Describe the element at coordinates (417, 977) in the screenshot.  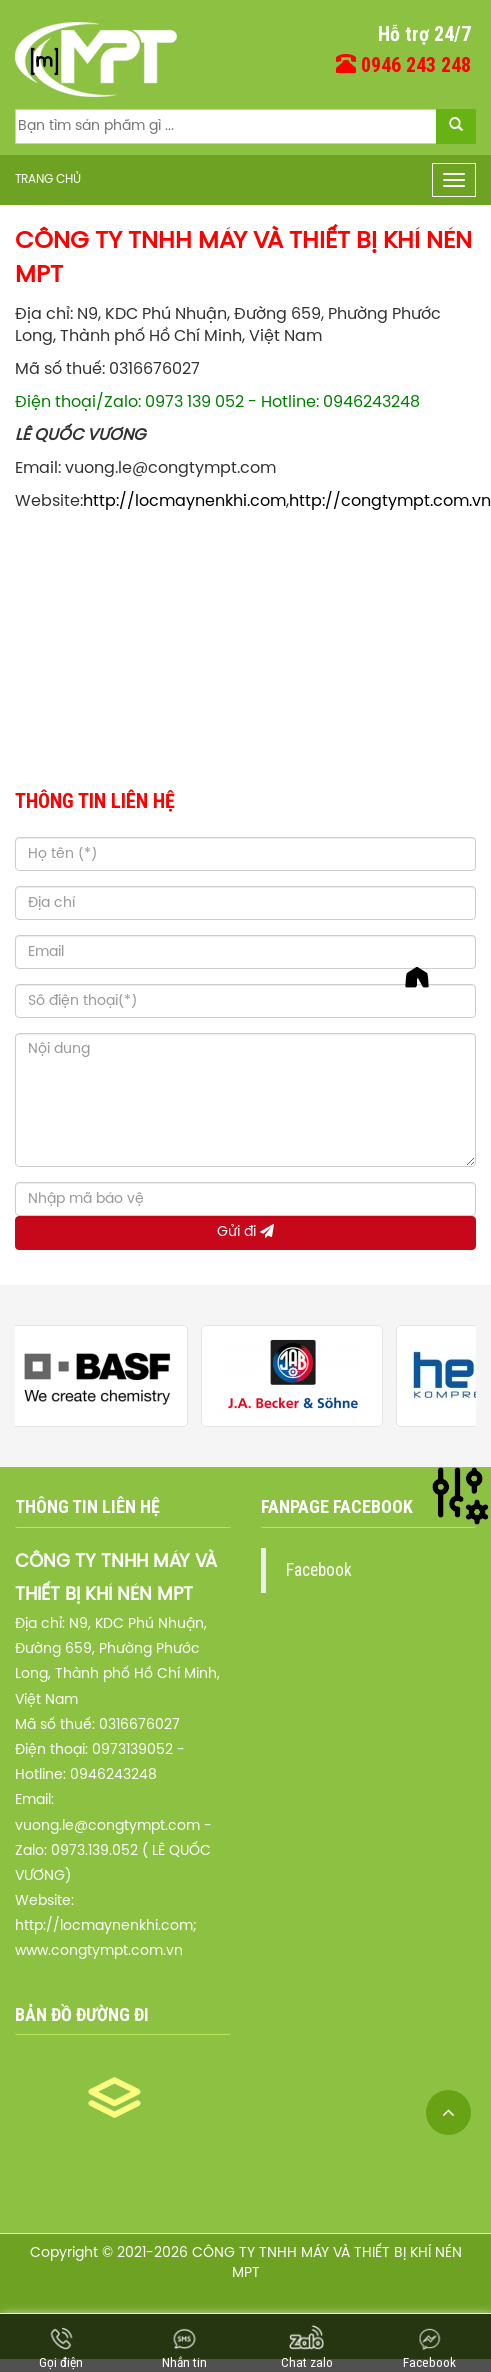
I see `access camping or outdoor activity information` at that location.